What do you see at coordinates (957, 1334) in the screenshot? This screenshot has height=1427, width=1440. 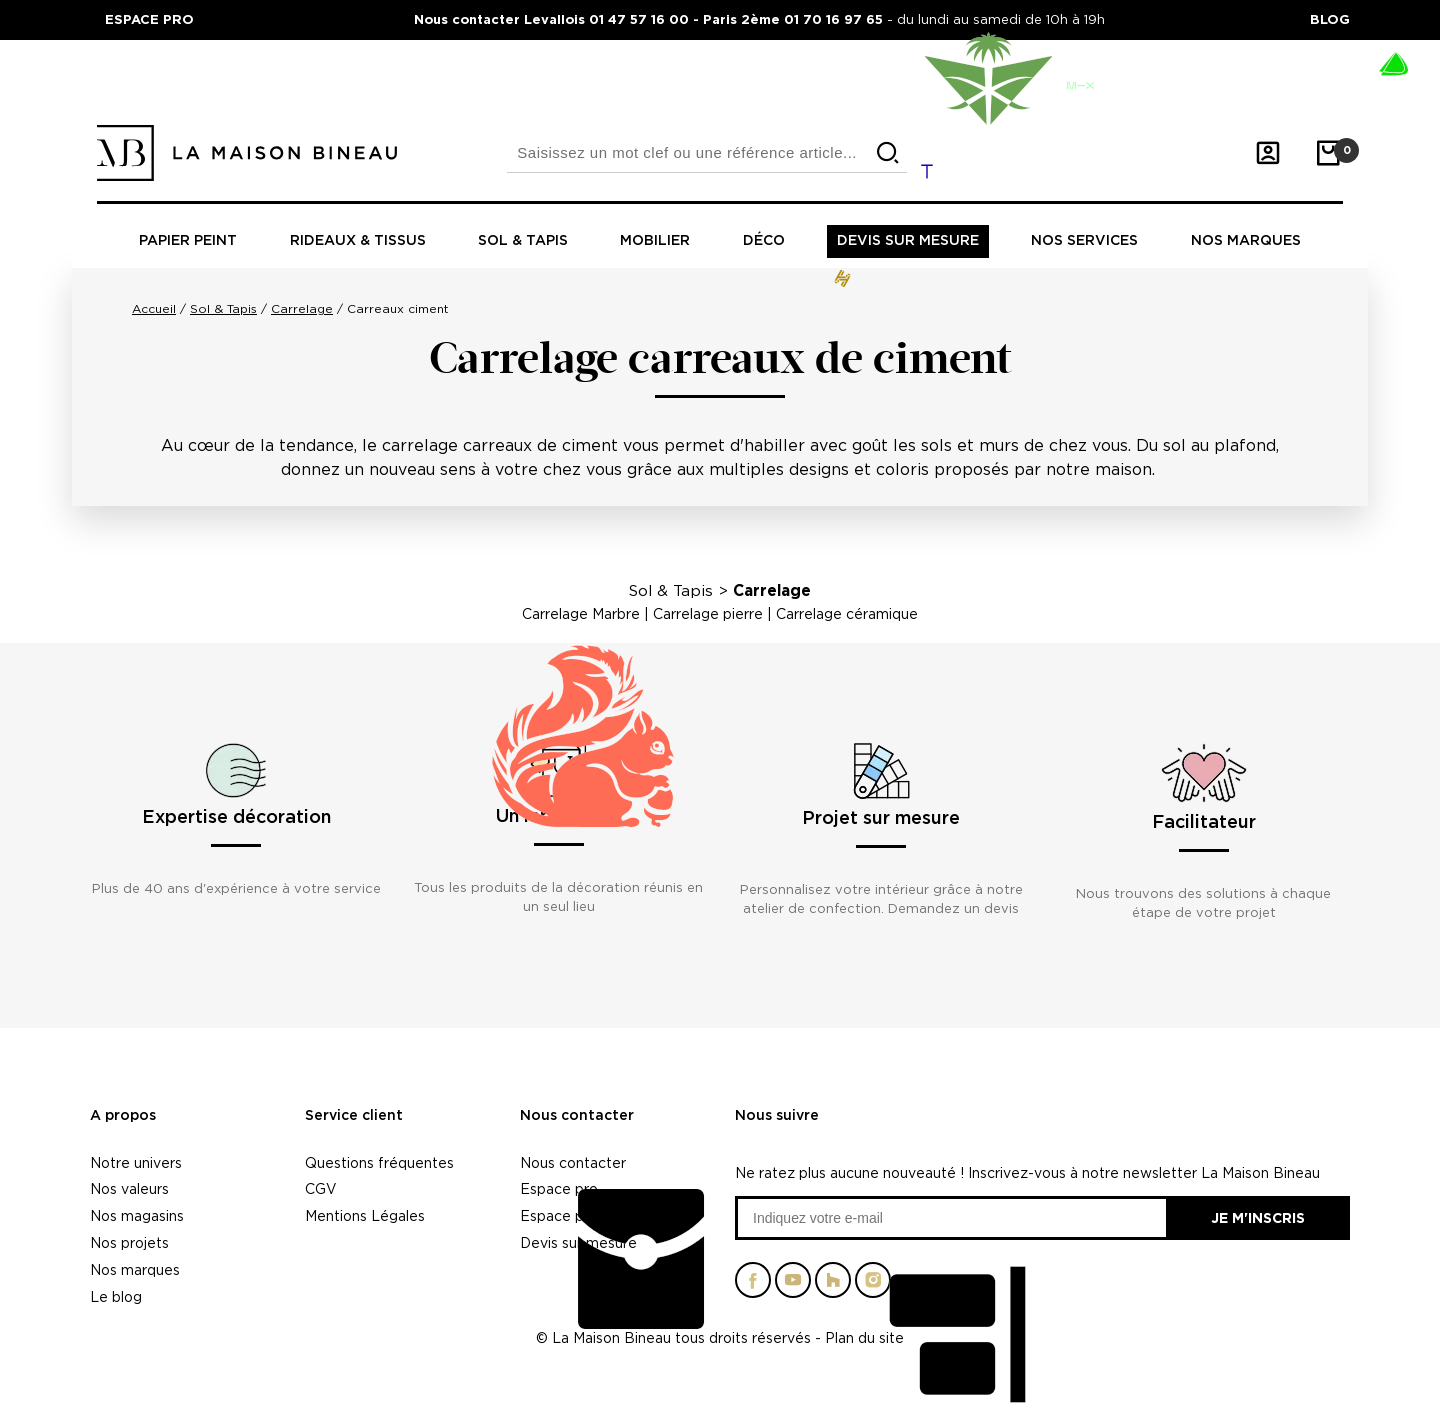 I see `align selected items to the right edge` at bounding box center [957, 1334].